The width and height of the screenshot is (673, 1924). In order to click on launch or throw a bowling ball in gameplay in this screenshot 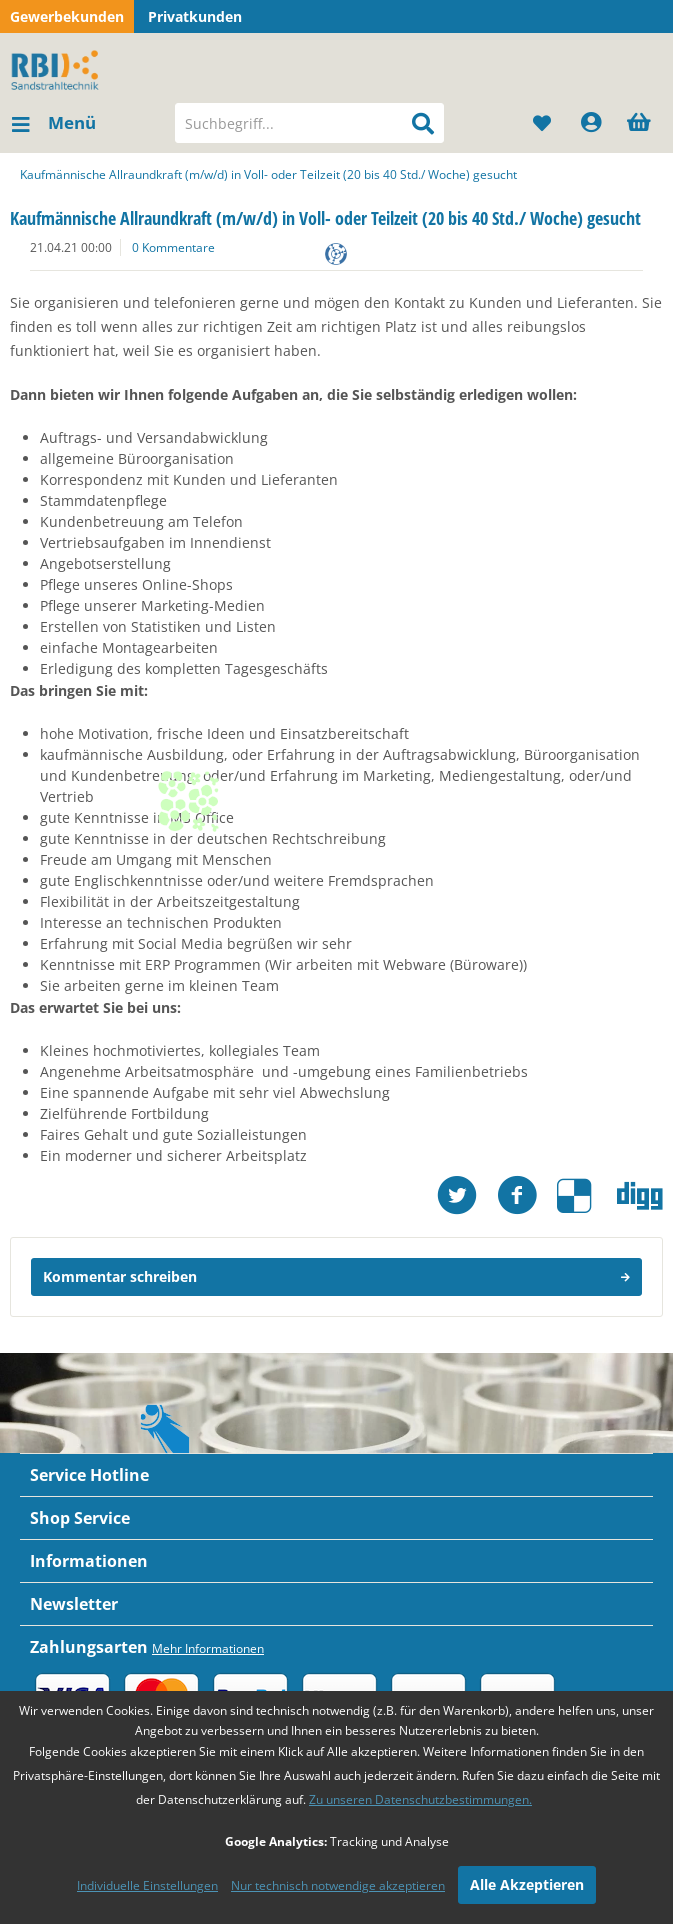, I will do `click(165, 1429)`.